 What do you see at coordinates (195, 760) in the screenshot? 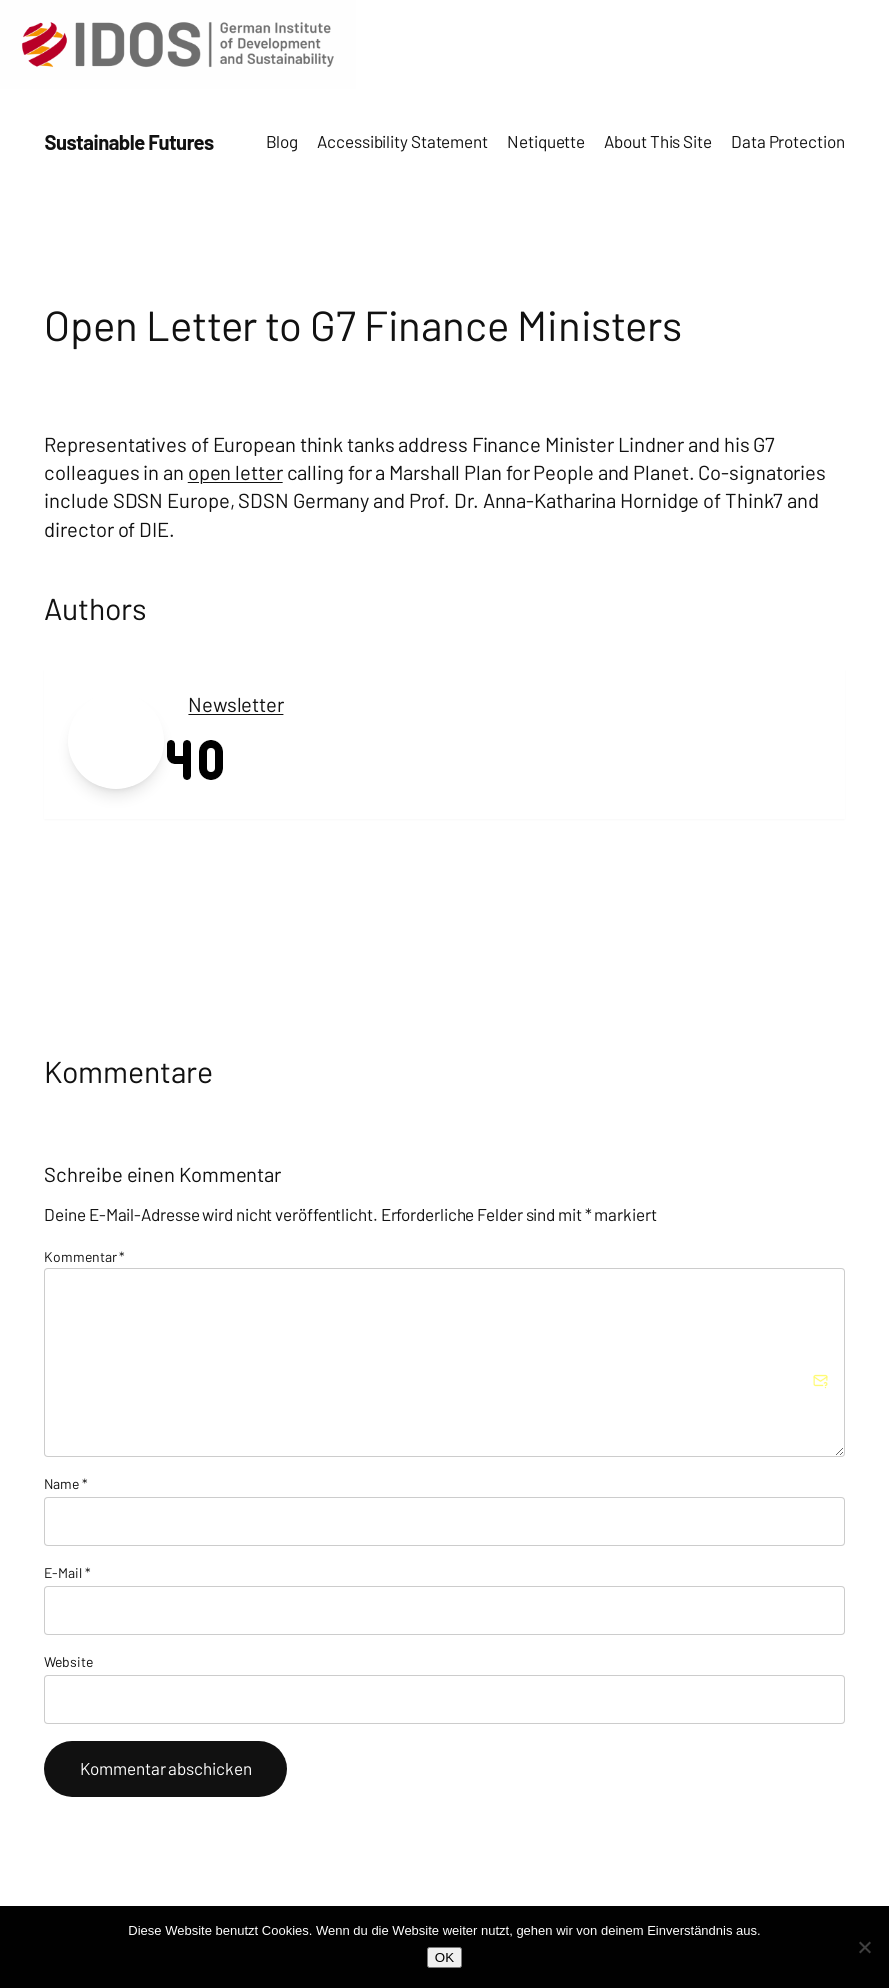
I see `indicates 40 items or notifications` at bounding box center [195, 760].